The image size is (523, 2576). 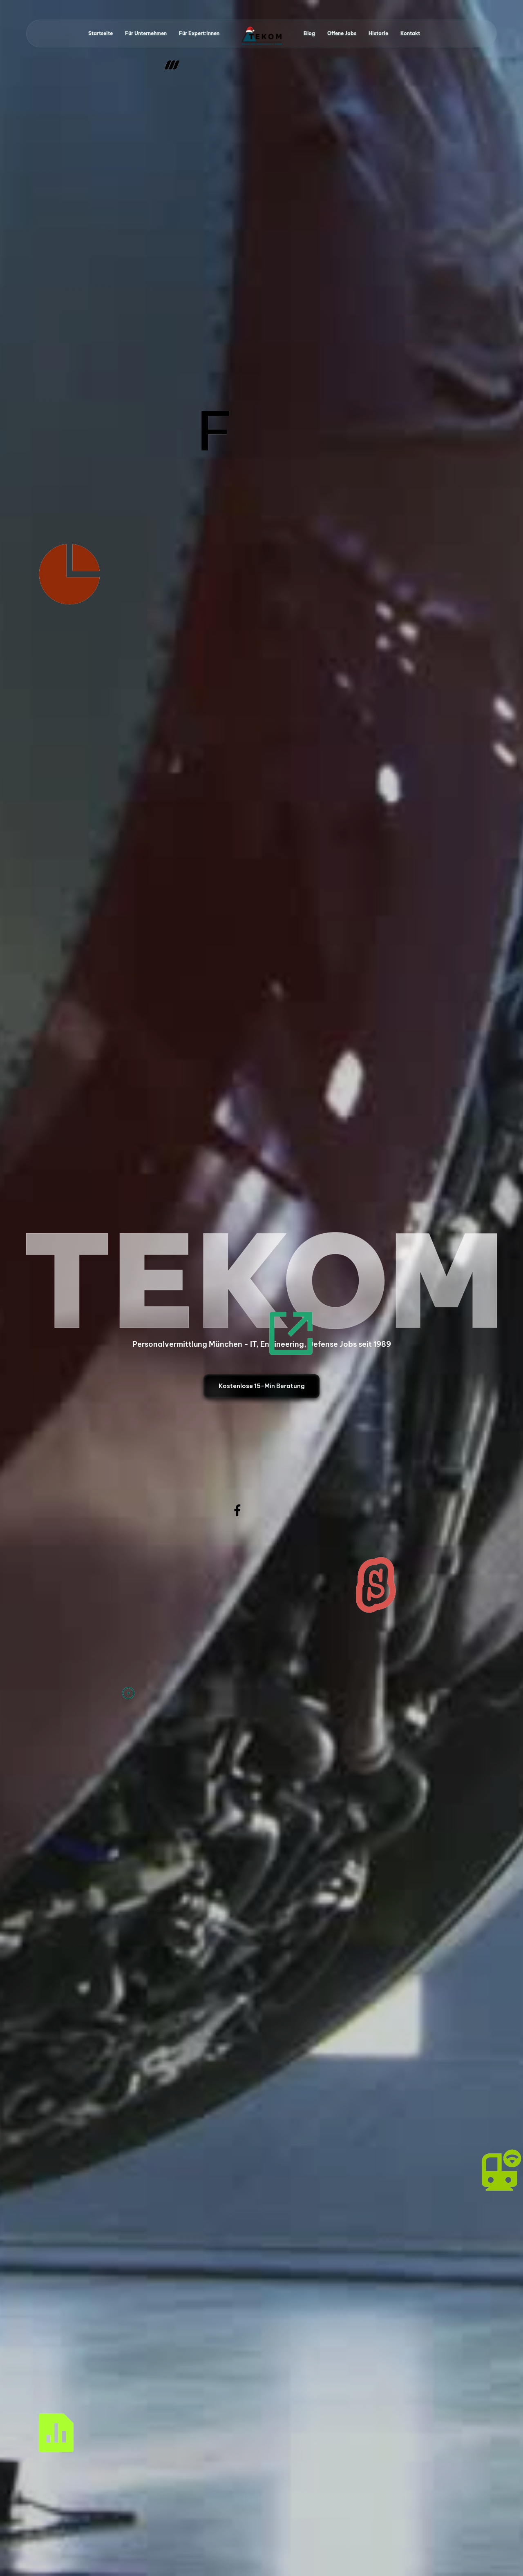 What do you see at coordinates (56, 2433) in the screenshot?
I see `view document with chart data` at bounding box center [56, 2433].